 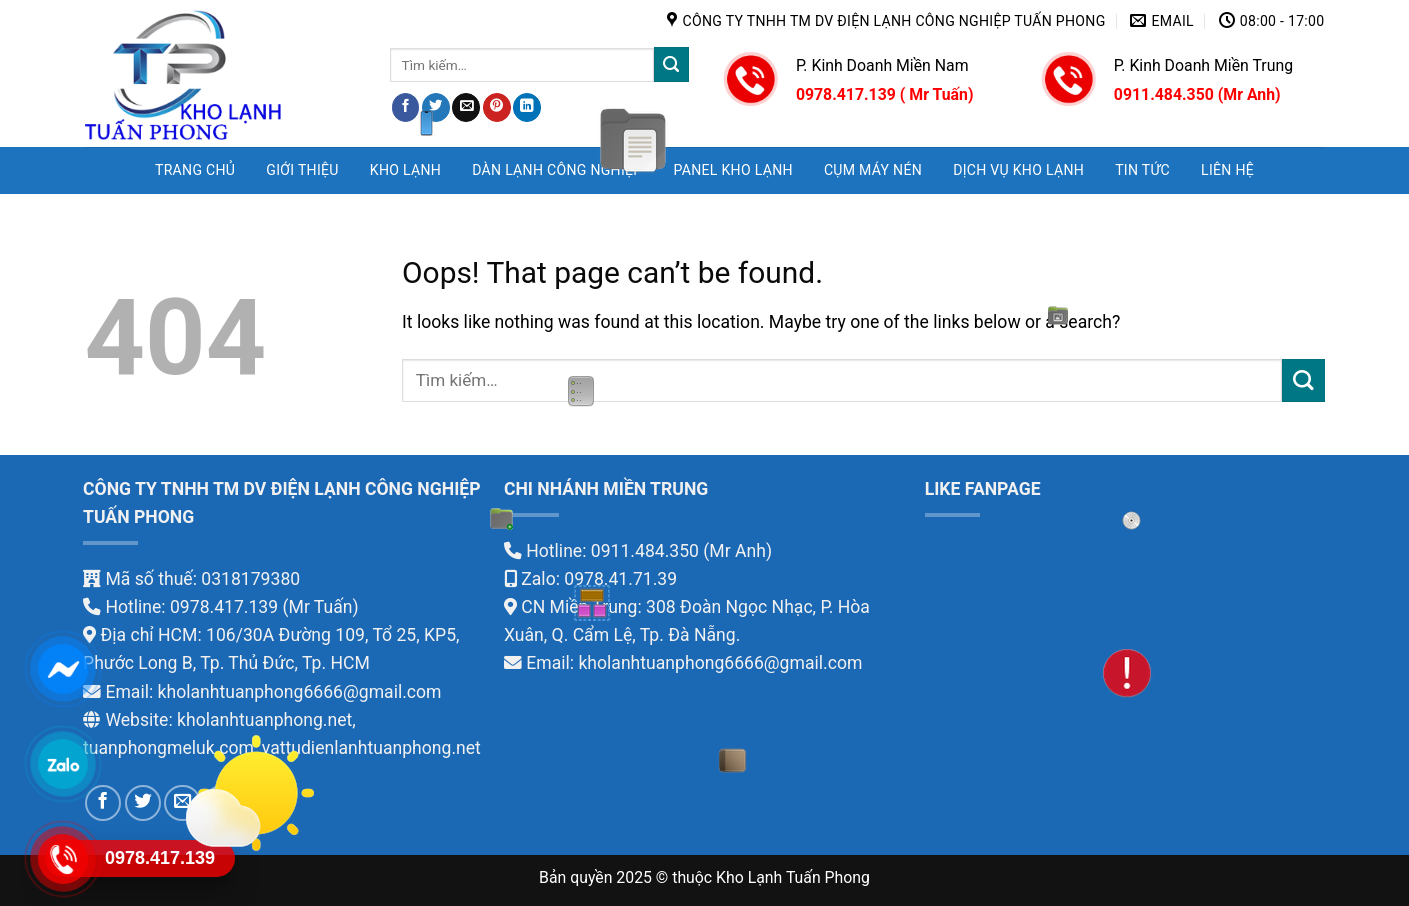 I want to click on select all items in the current view, so click(x=592, y=603).